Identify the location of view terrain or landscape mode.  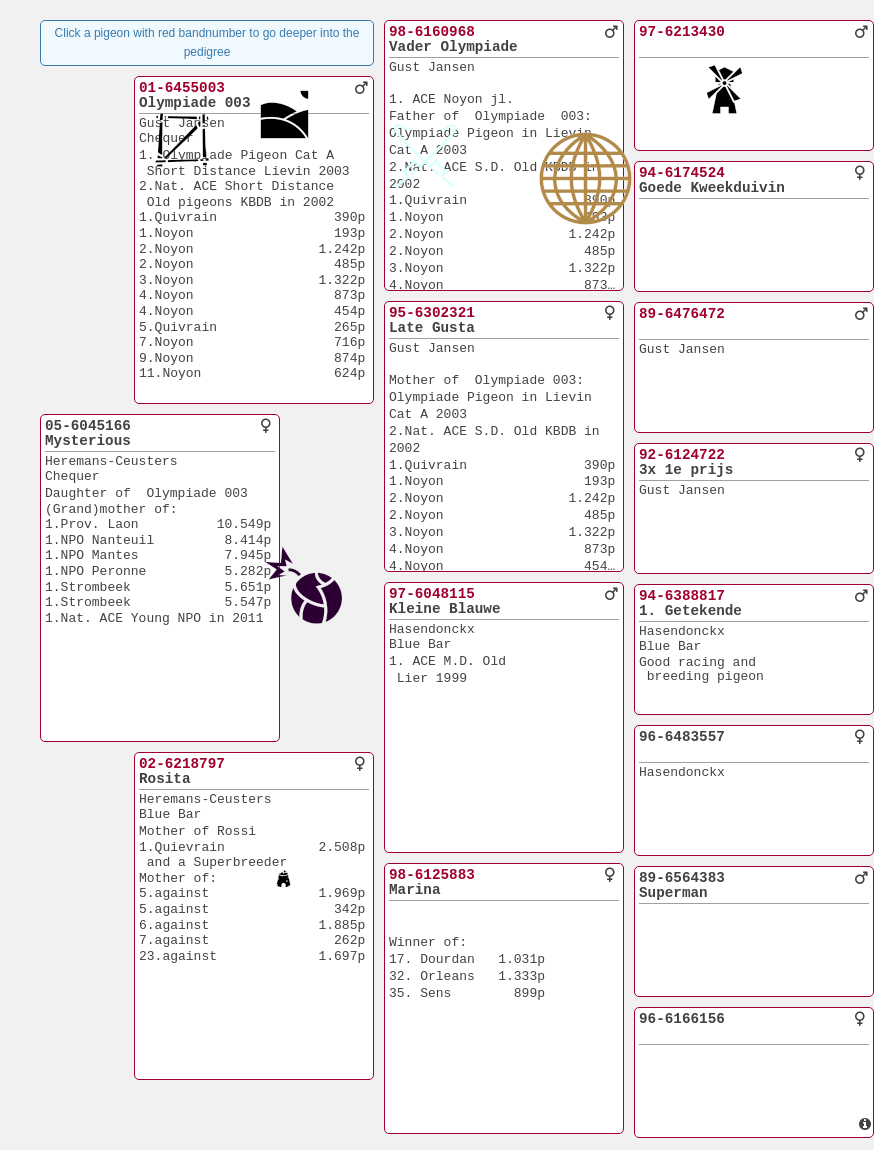
(284, 114).